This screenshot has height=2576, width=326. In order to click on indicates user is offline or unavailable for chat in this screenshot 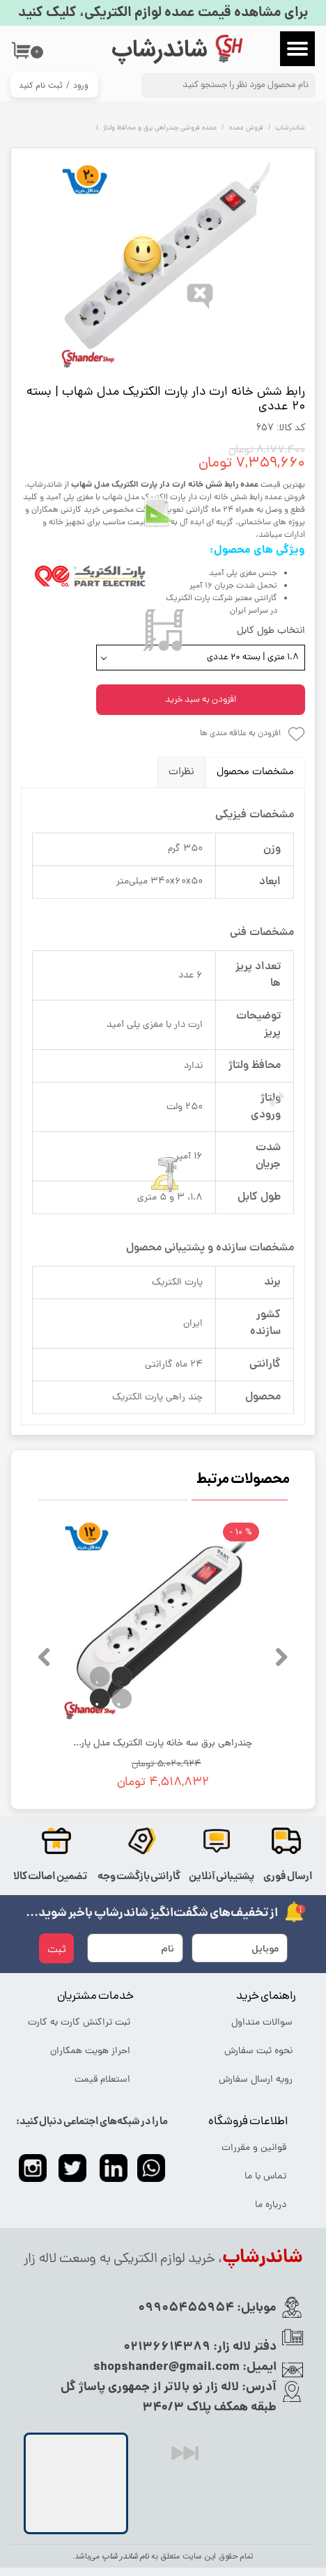, I will do `click(200, 297)`.